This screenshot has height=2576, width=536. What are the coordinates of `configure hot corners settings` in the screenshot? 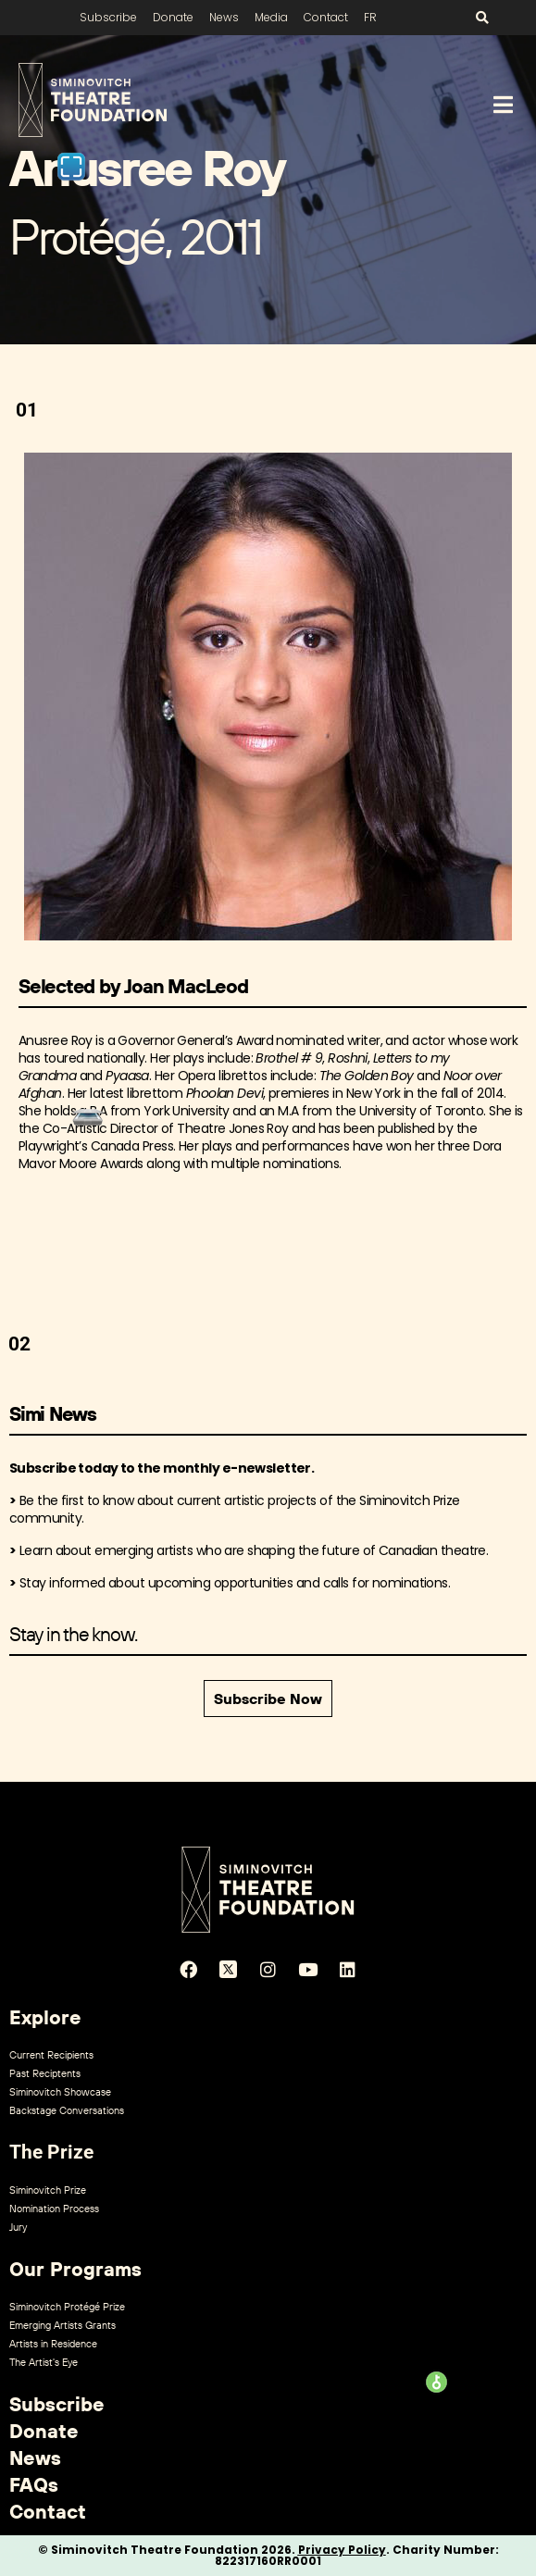 It's located at (71, 167).